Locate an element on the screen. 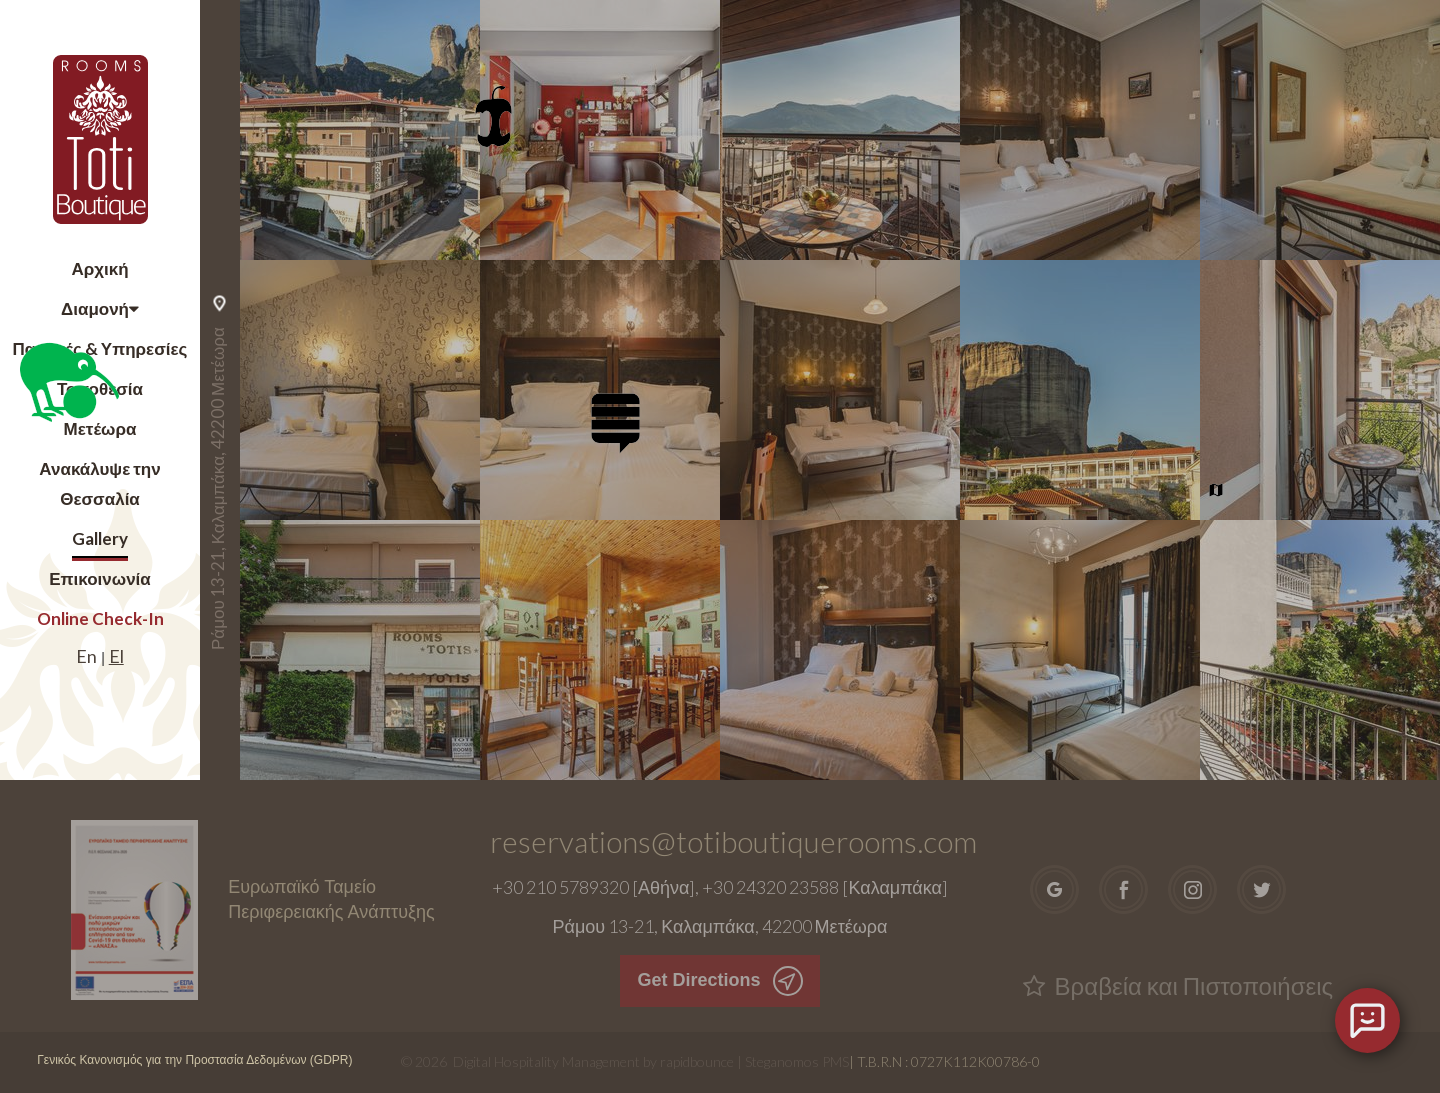 The image size is (1440, 1093). stack exchange logo is located at coordinates (615, 423).